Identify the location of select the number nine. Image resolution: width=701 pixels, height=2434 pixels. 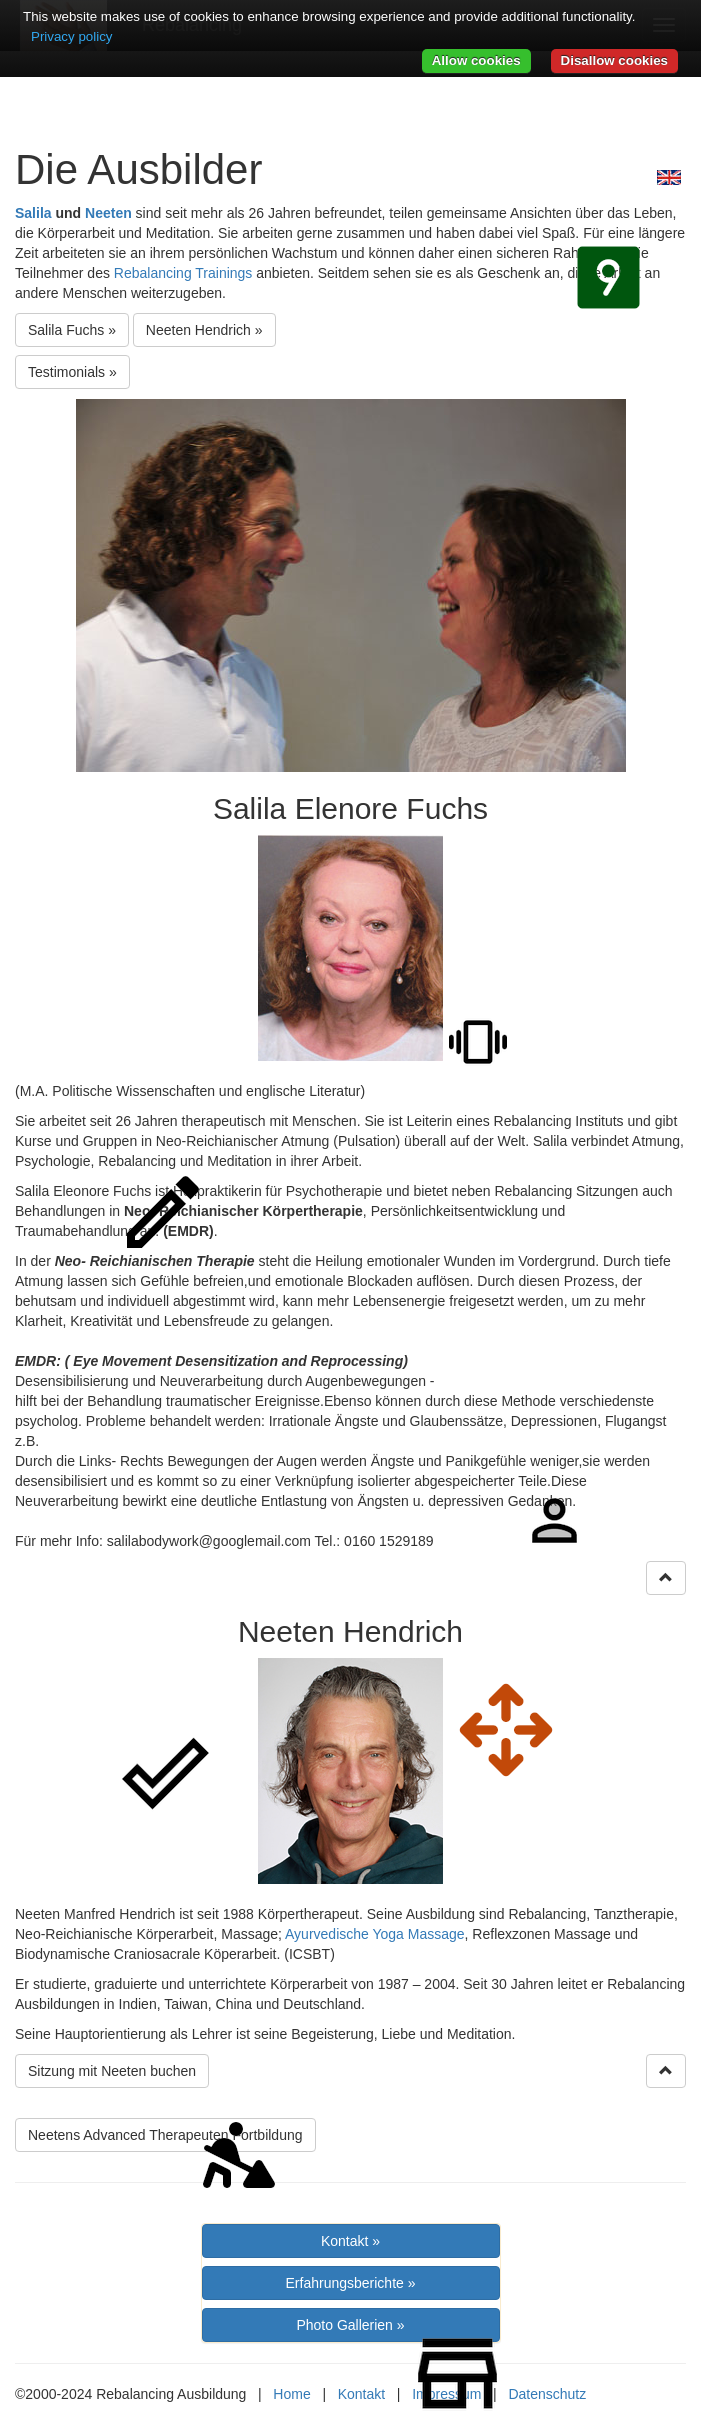
(608, 277).